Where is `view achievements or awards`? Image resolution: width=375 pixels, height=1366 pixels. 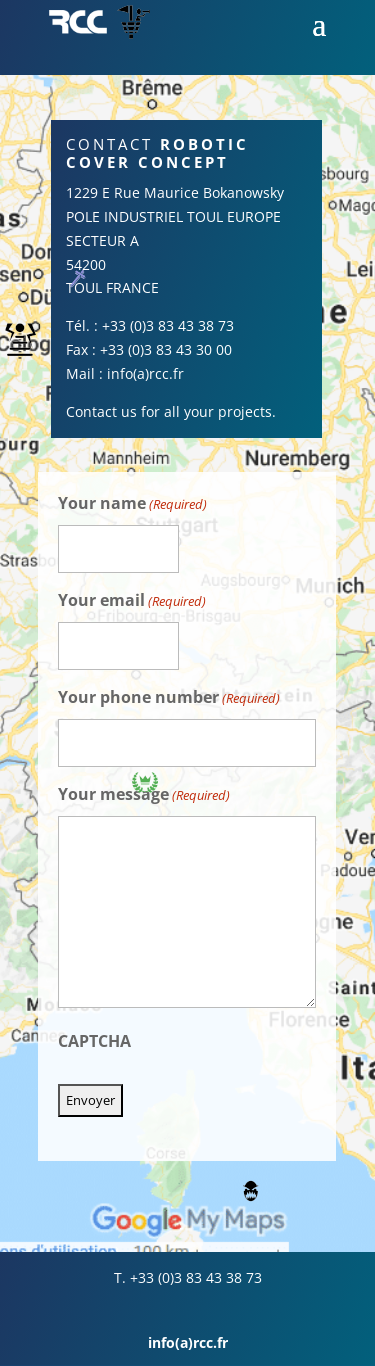
view achievements or awards is located at coordinates (145, 782).